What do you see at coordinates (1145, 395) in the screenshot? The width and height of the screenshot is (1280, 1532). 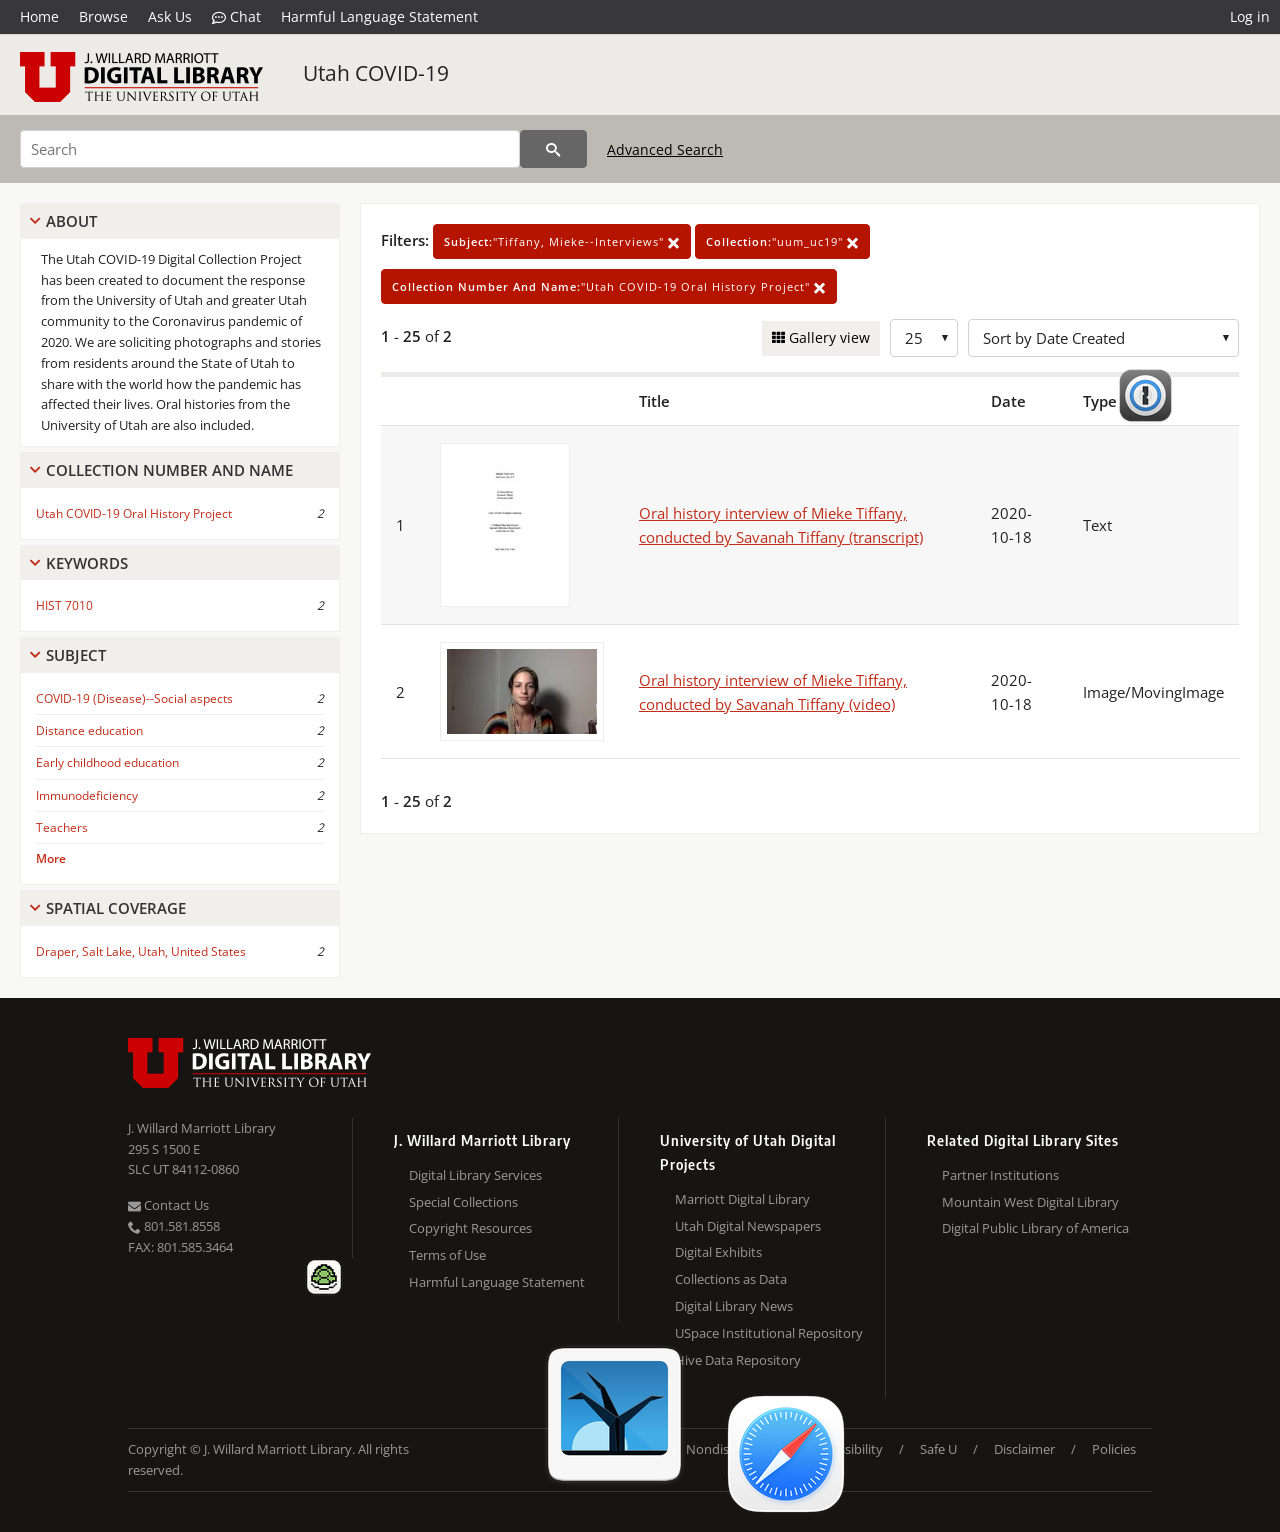 I see `open password manager app` at bounding box center [1145, 395].